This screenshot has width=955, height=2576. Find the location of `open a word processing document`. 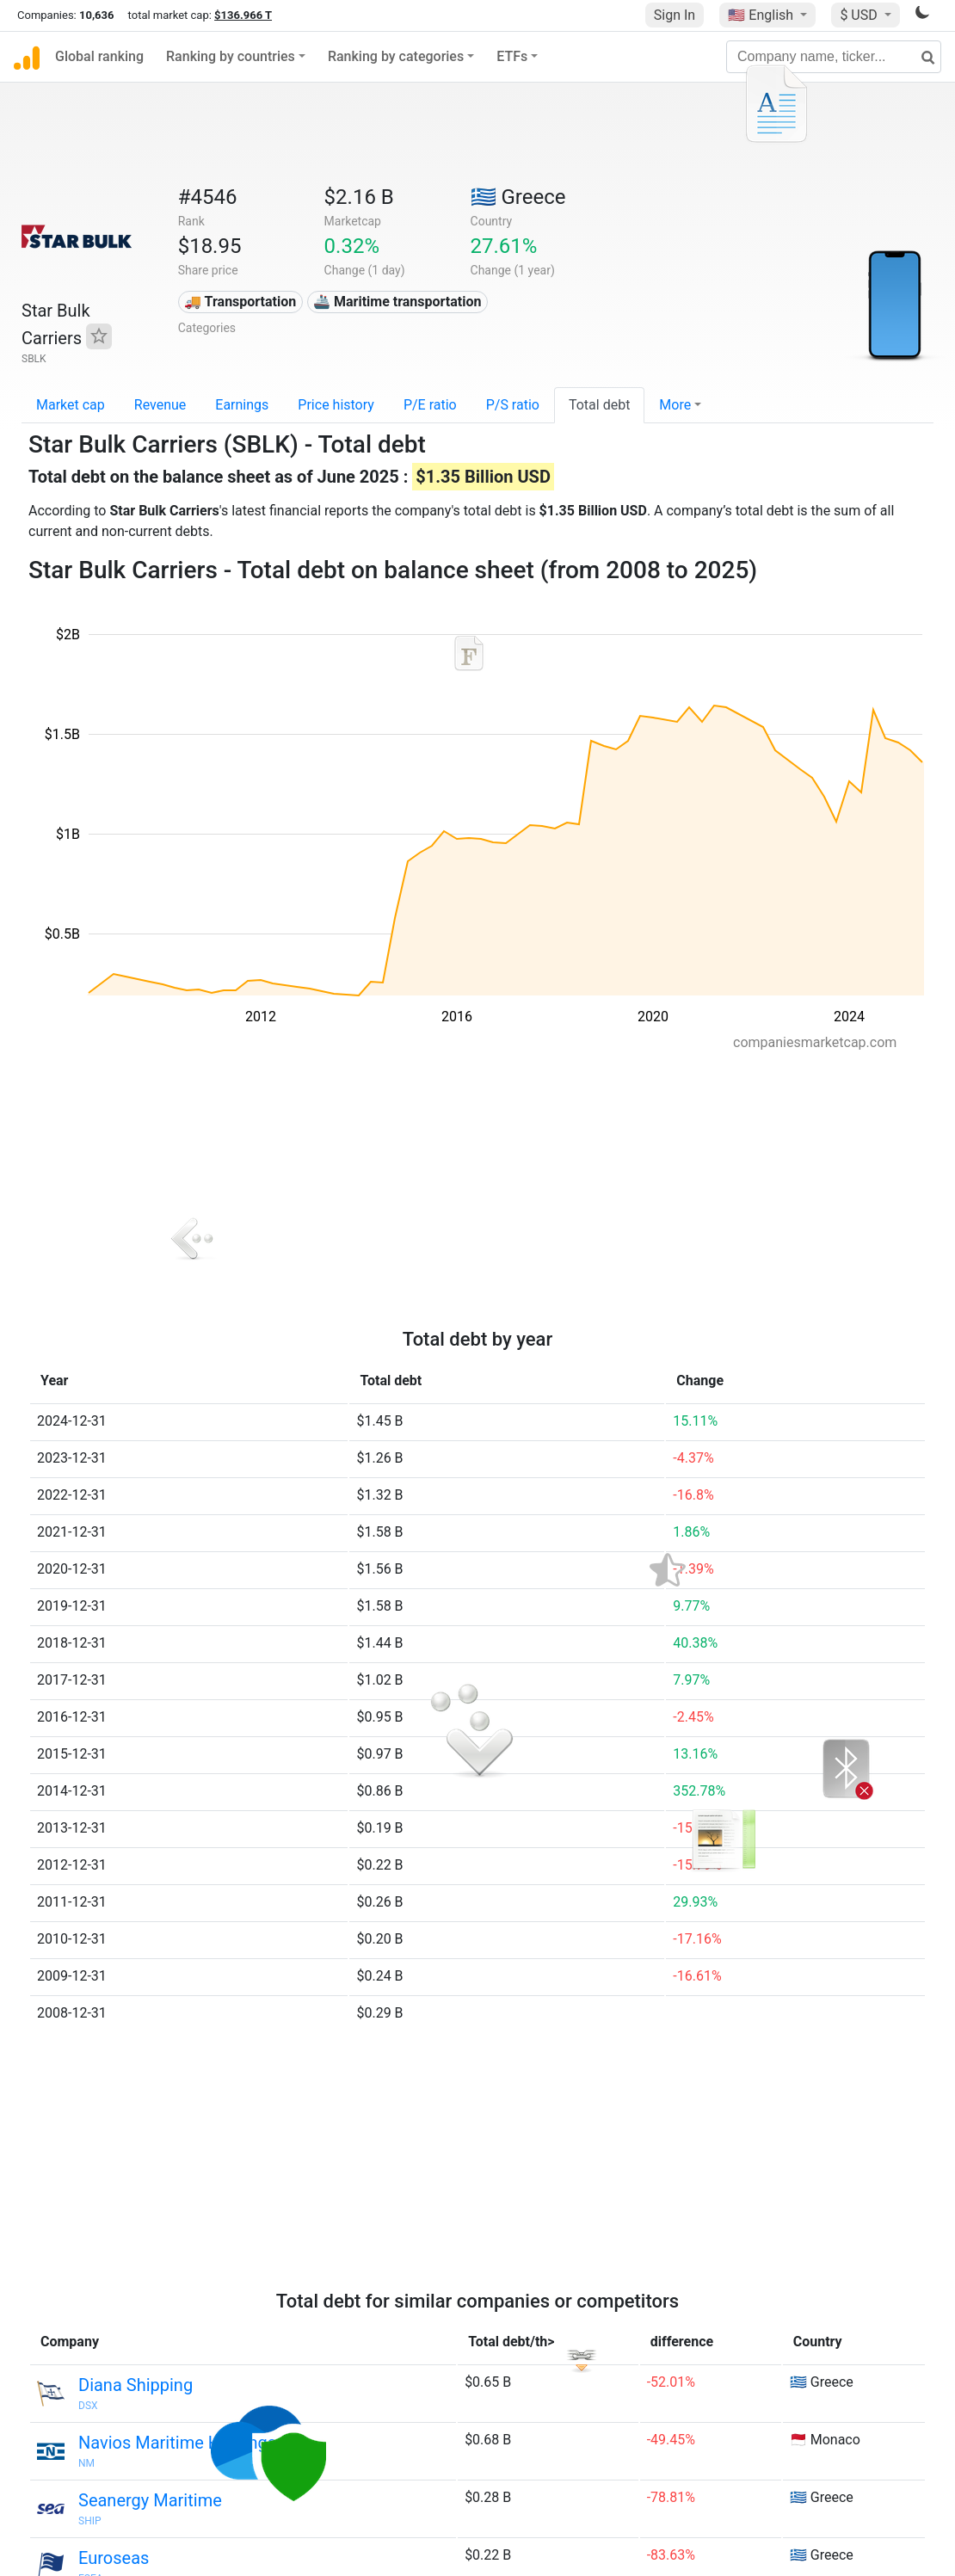

open a word processing document is located at coordinates (776, 103).